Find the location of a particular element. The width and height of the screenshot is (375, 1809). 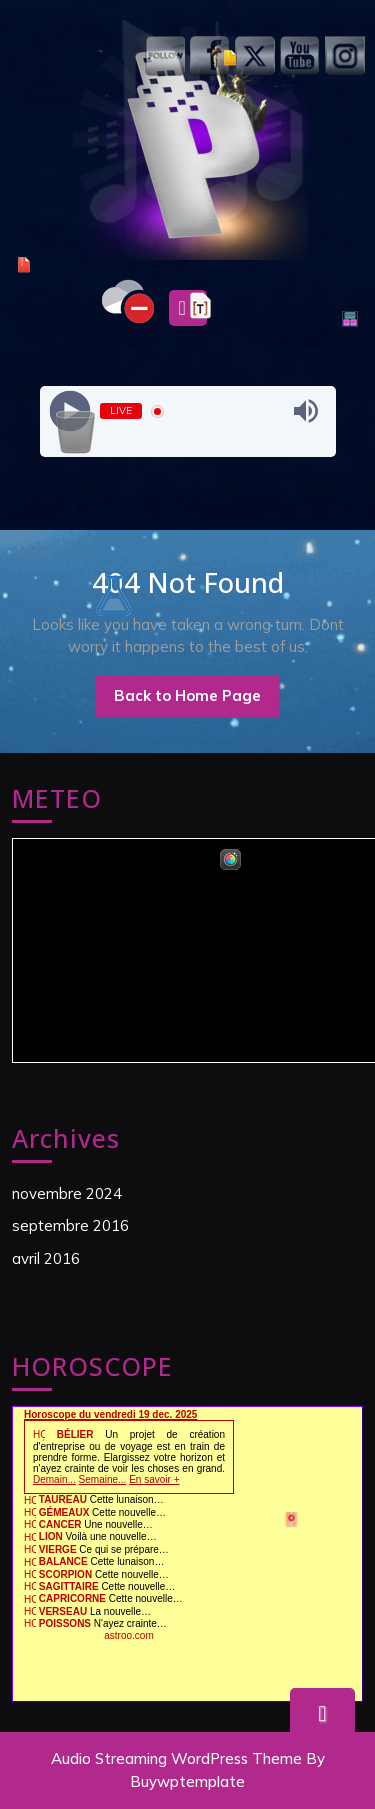

open virtualization format file for virtual machine import/export is located at coordinates (230, 58).